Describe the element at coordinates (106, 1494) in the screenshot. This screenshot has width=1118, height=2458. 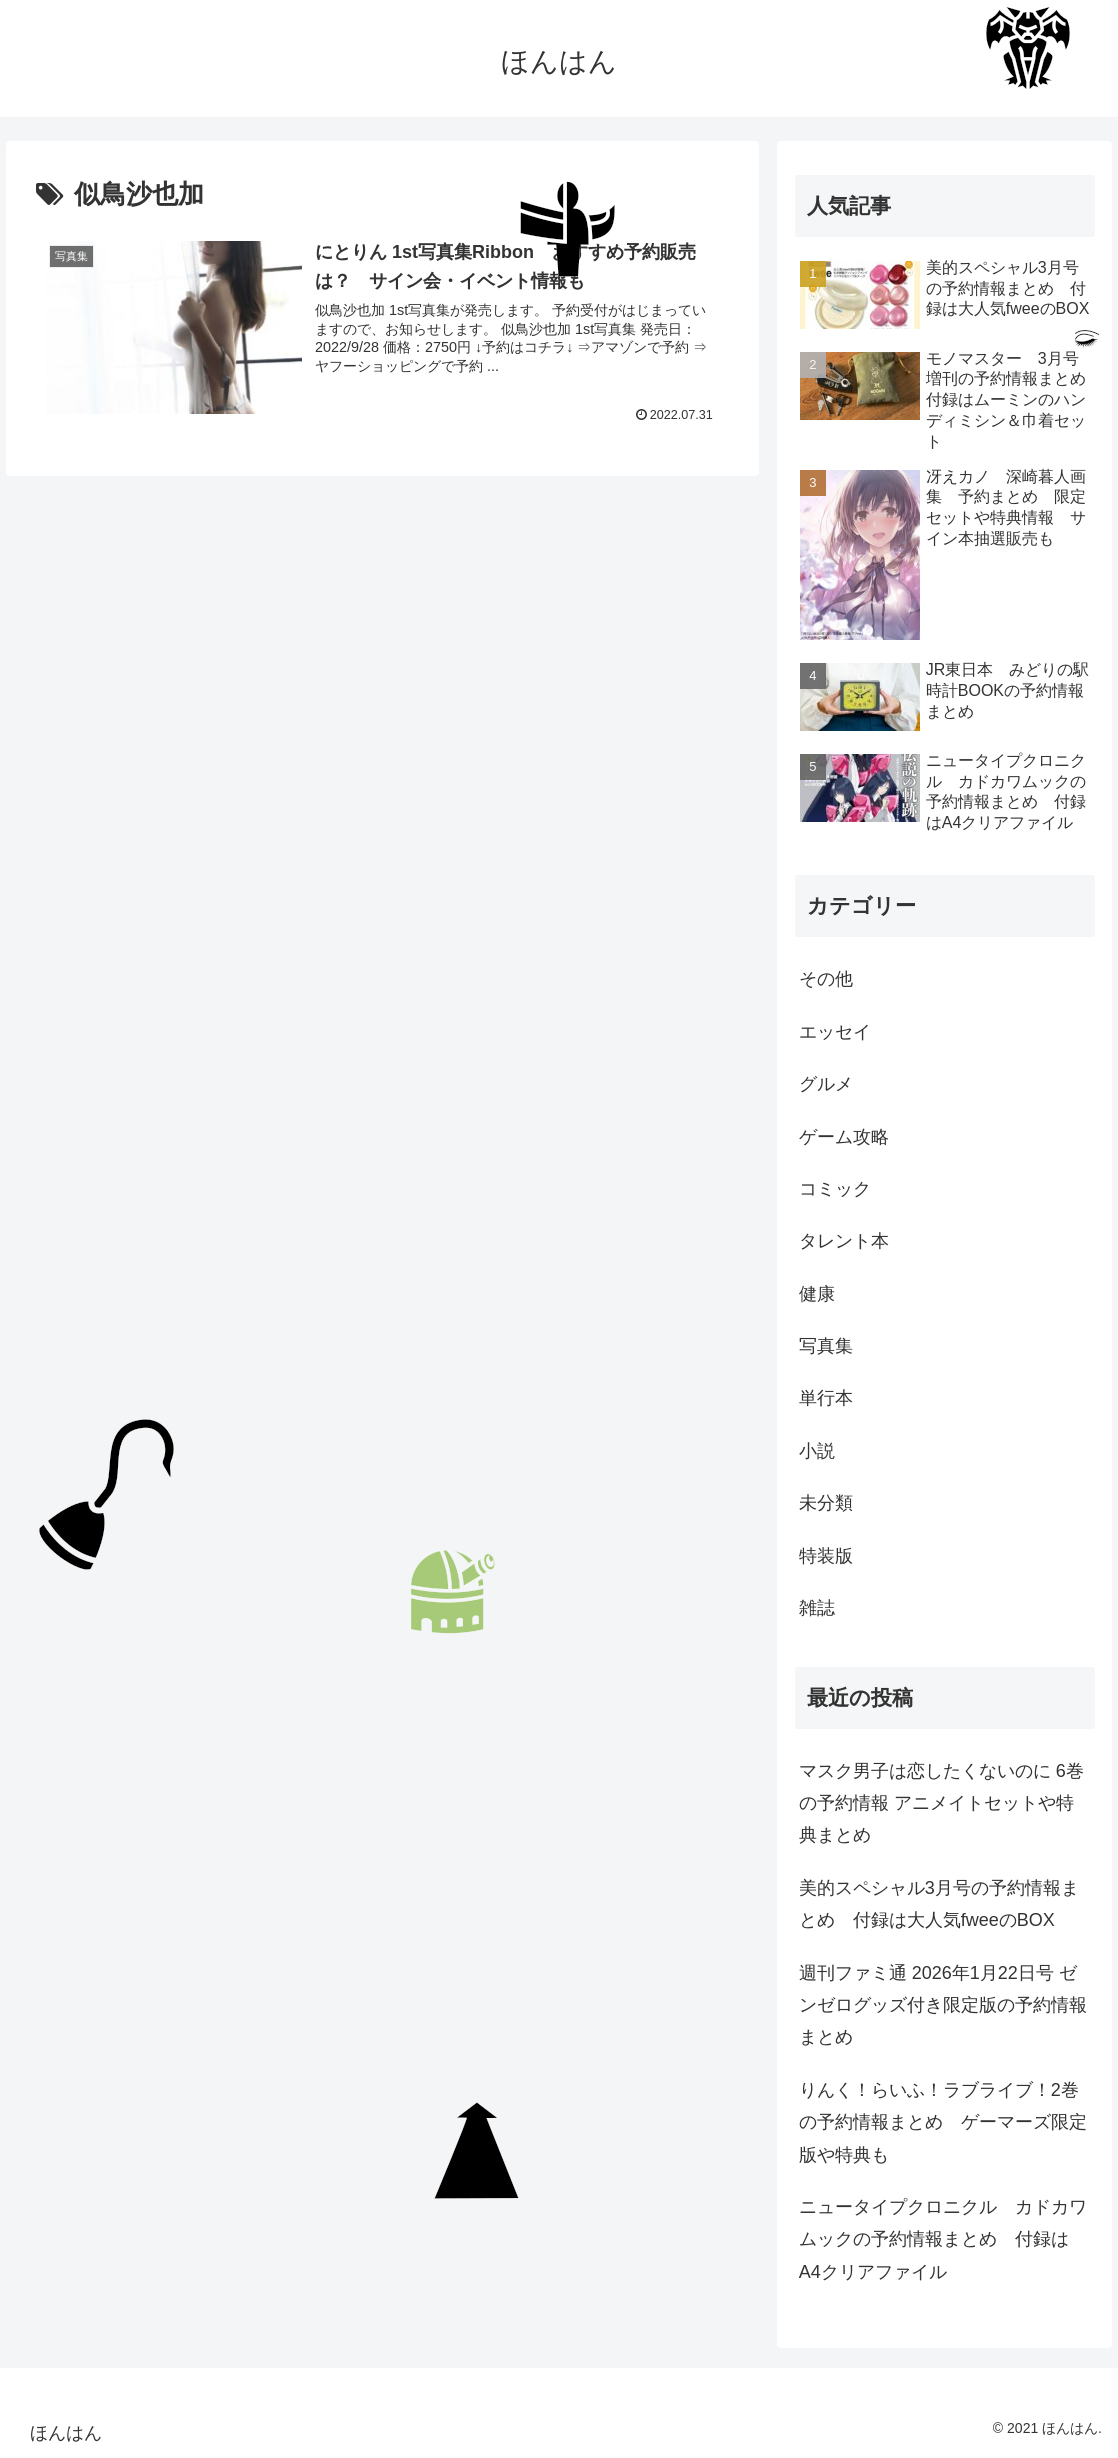
I see `pirate or nautical themed game element` at that location.